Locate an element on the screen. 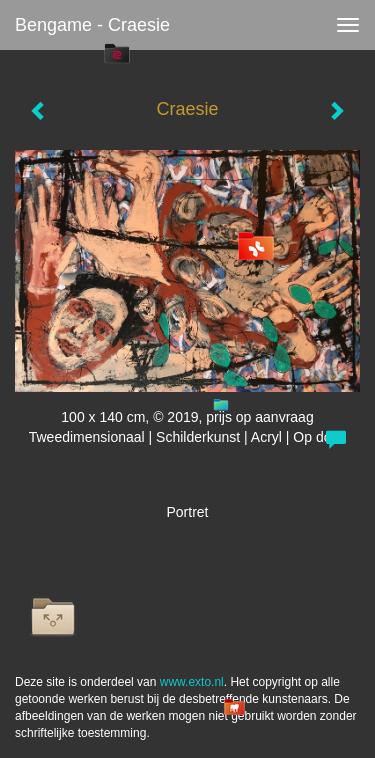 Image resolution: width=375 pixels, height=758 pixels. open folder containing Xmind mind mapping files is located at coordinates (256, 247).